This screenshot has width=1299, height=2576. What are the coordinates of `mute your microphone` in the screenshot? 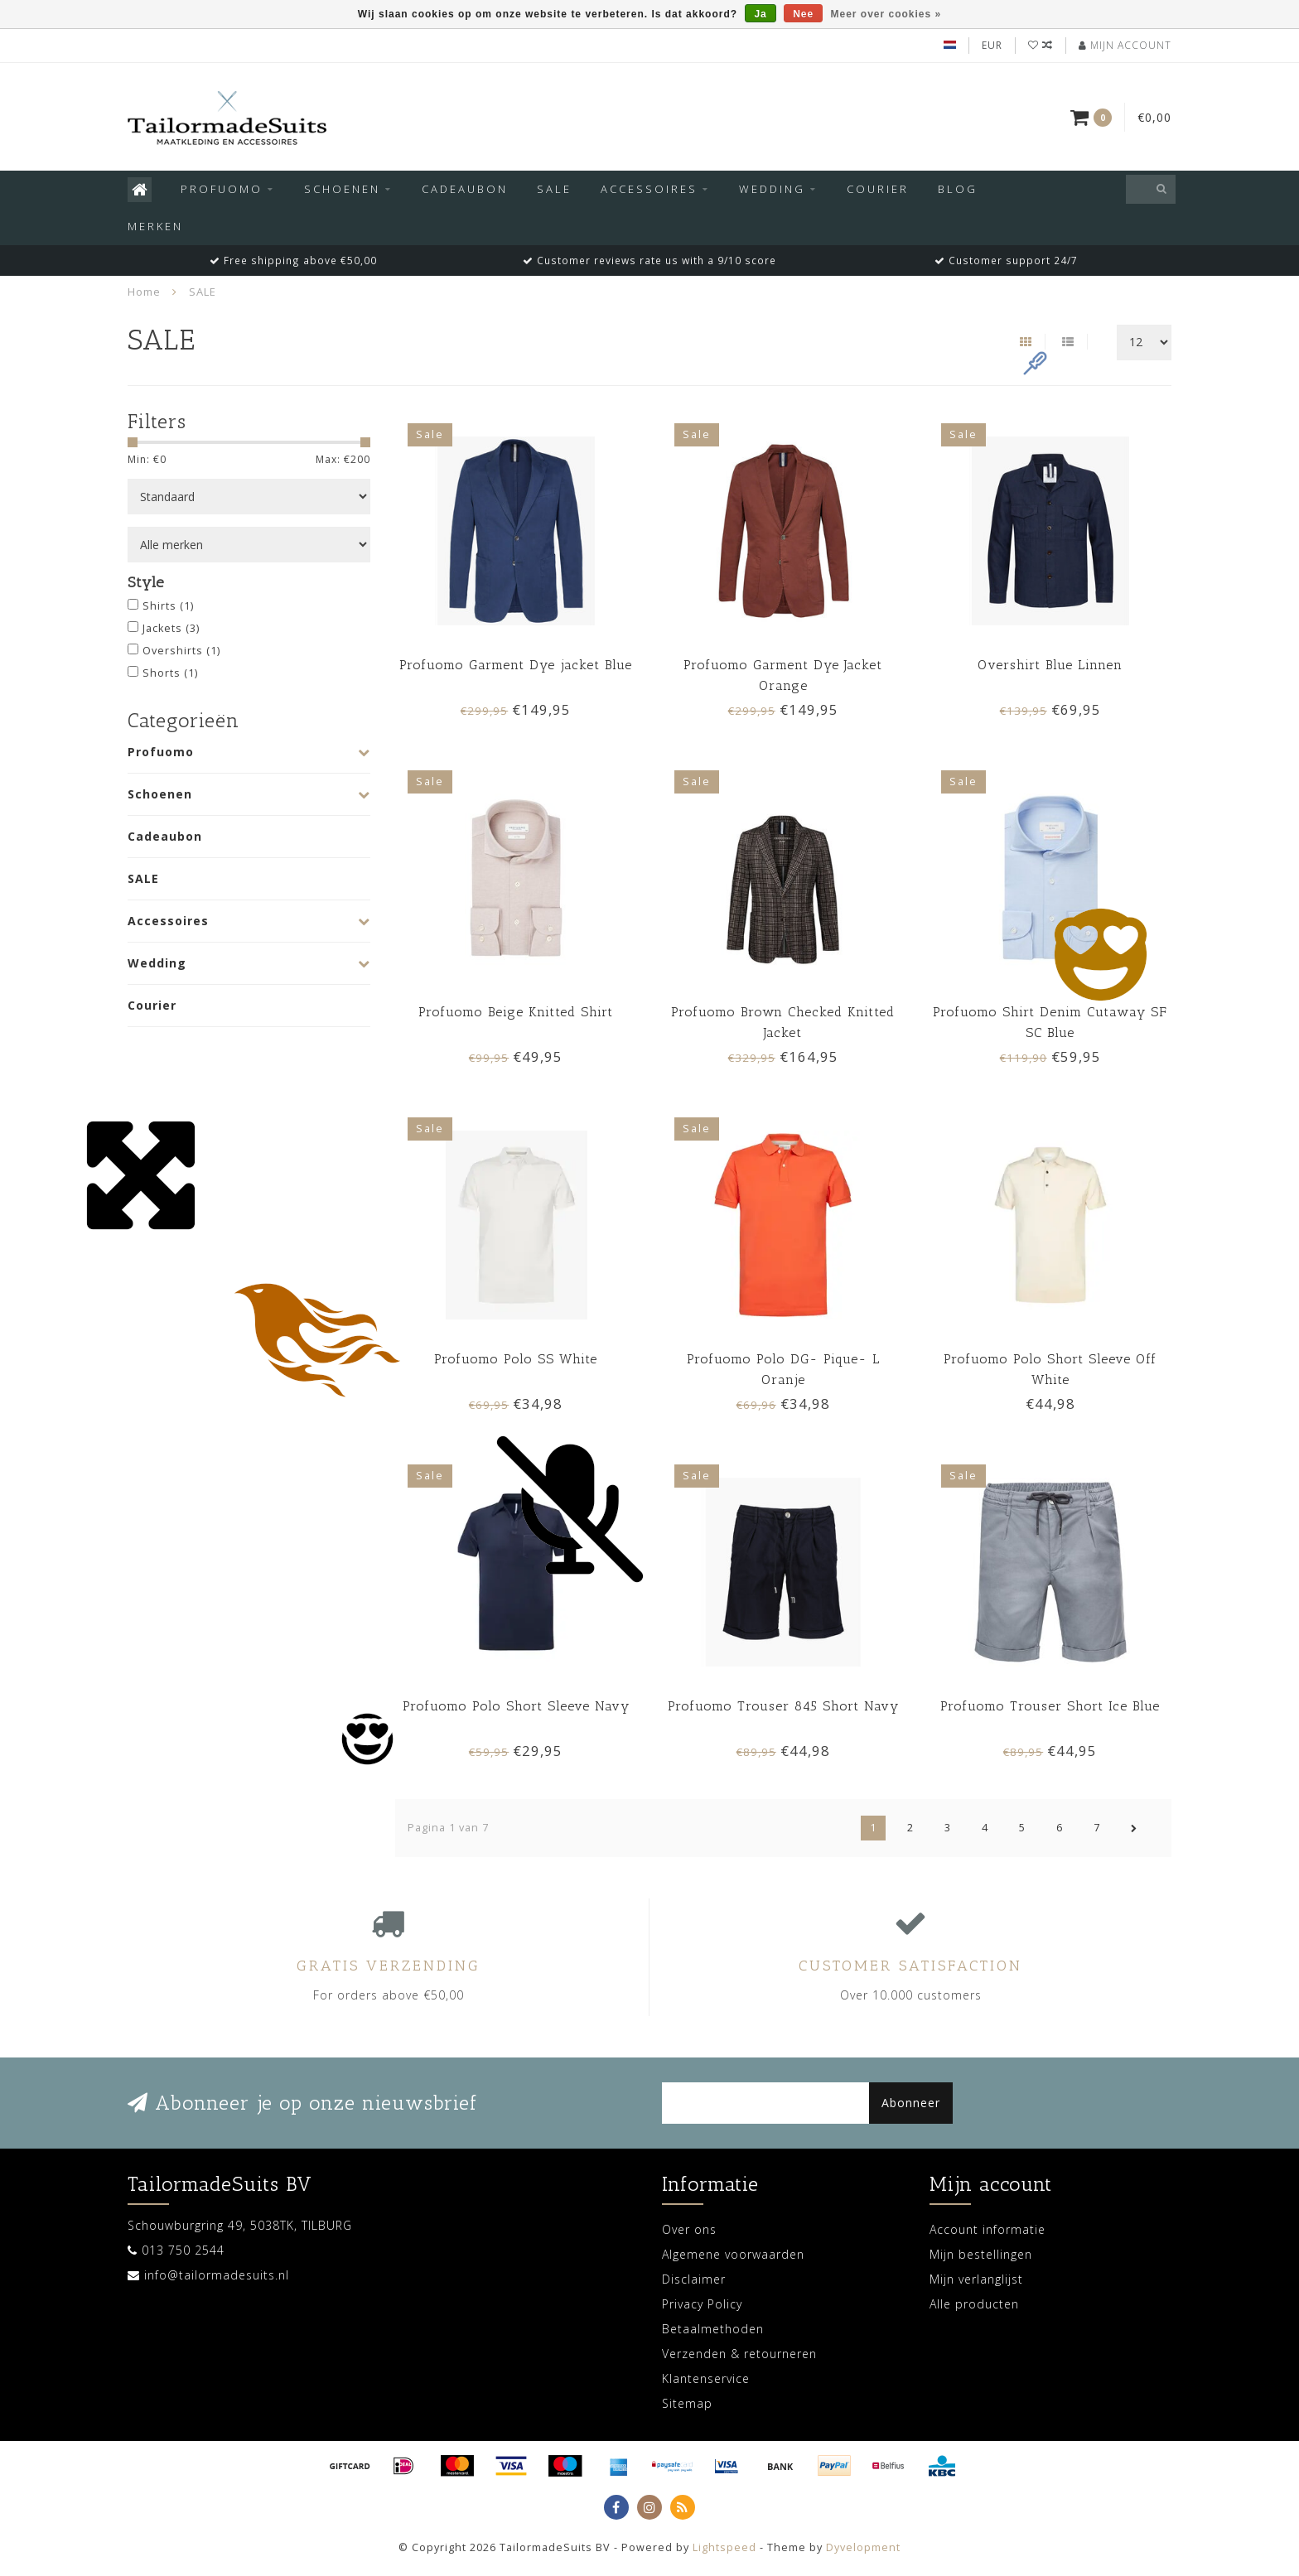 It's located at (570, 1509).